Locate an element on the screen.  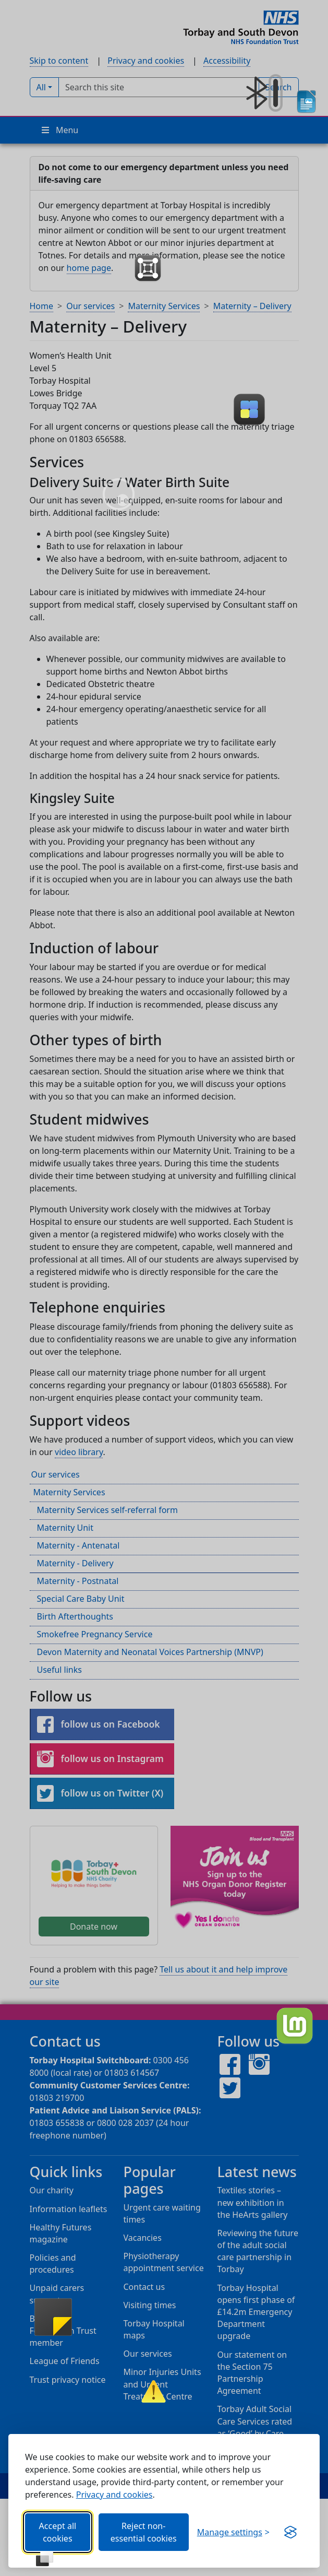
open LibreOffice Writer application is located at coordinates (306, 101).